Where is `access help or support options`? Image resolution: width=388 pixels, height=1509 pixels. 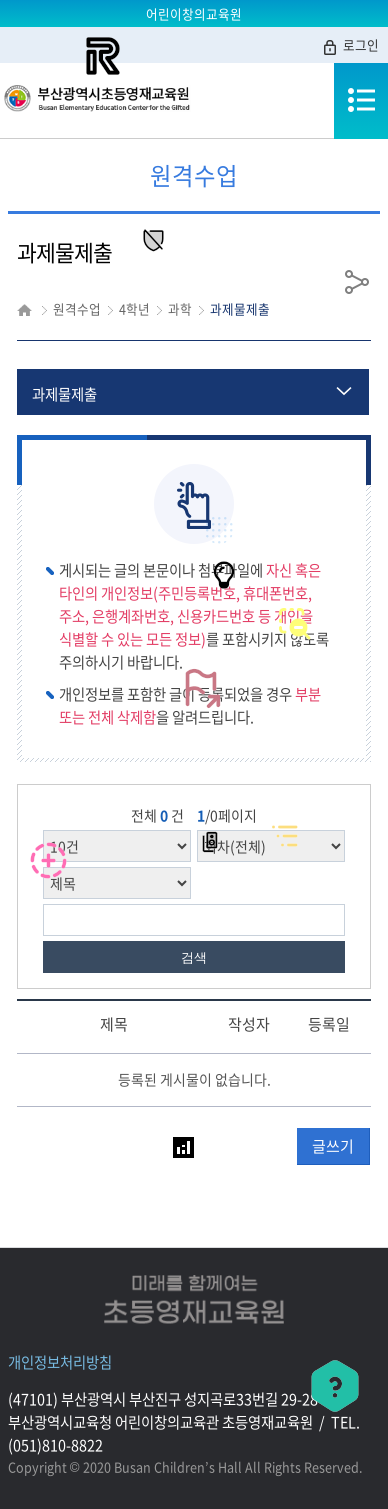 access help or support options is located at coordinates (335, 1386).